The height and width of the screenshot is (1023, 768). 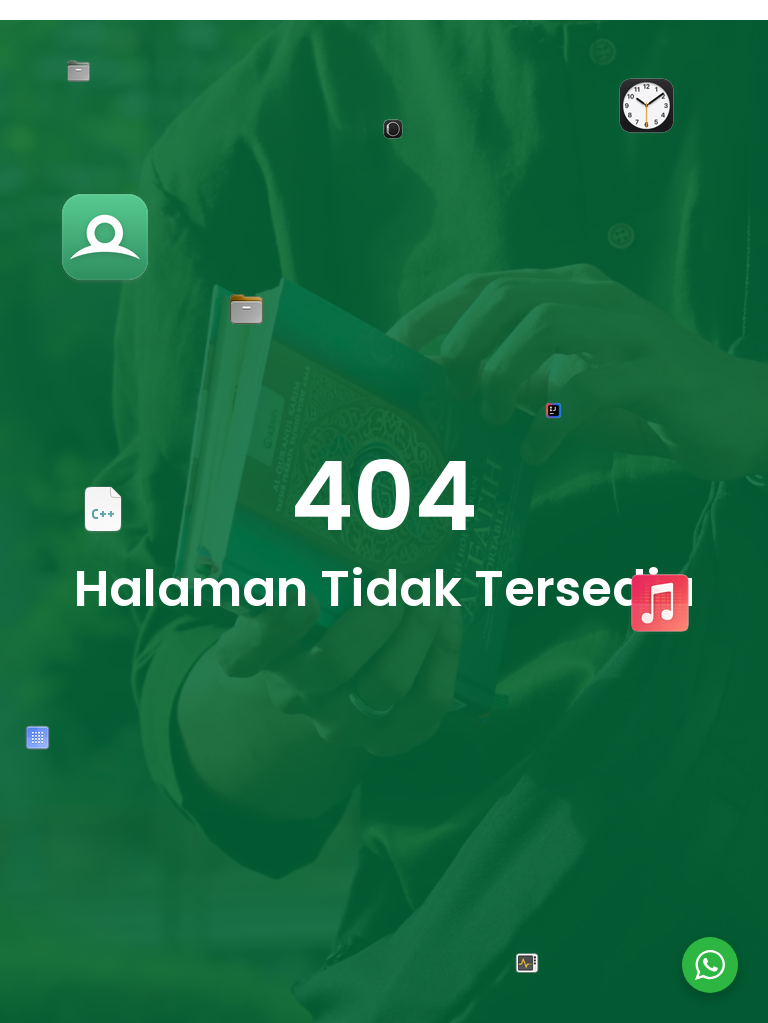 I want to click on open renderdoc graphics debugging application, so click(x=105, y=237).